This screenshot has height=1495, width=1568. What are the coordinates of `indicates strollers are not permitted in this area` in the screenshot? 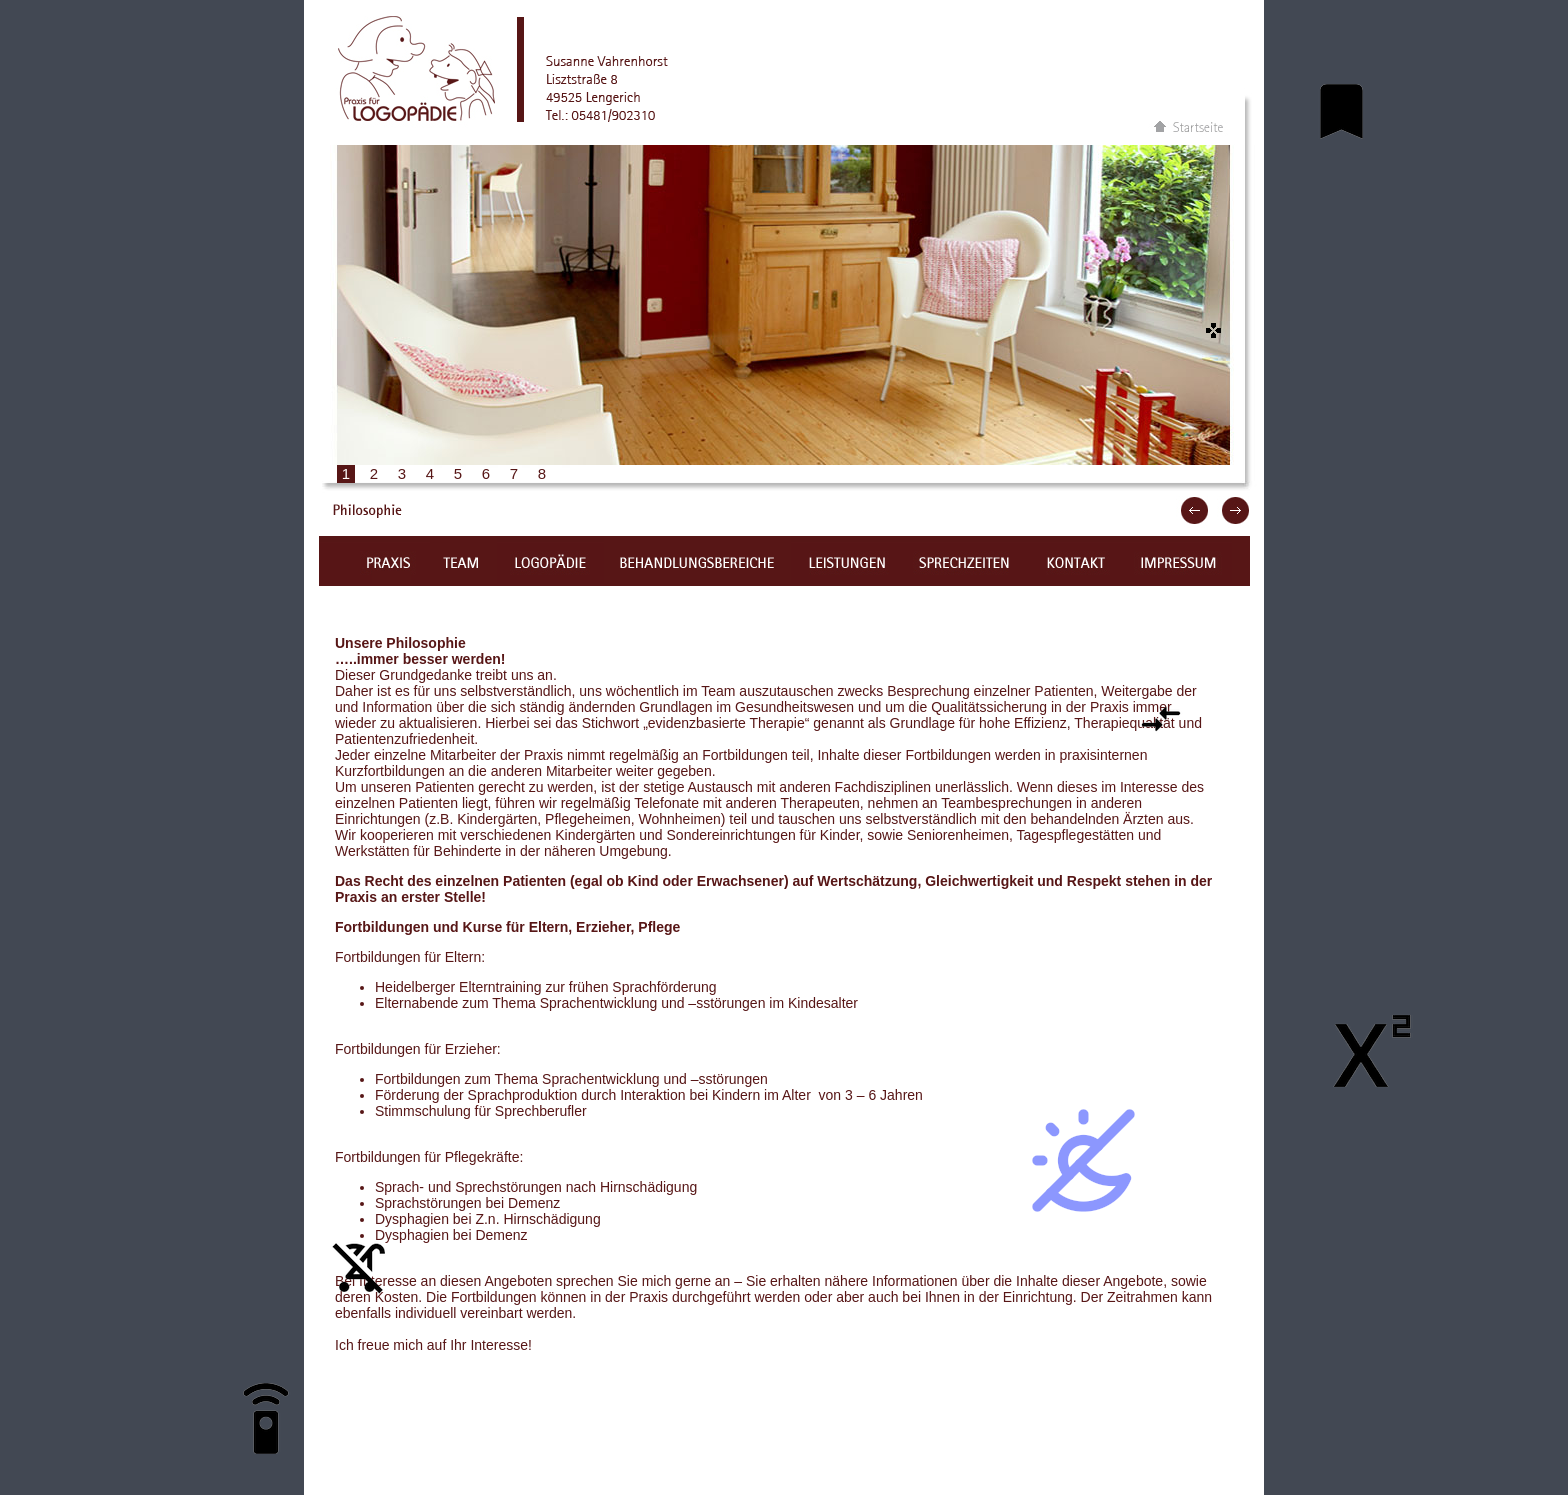 It's located at (359, 1266).